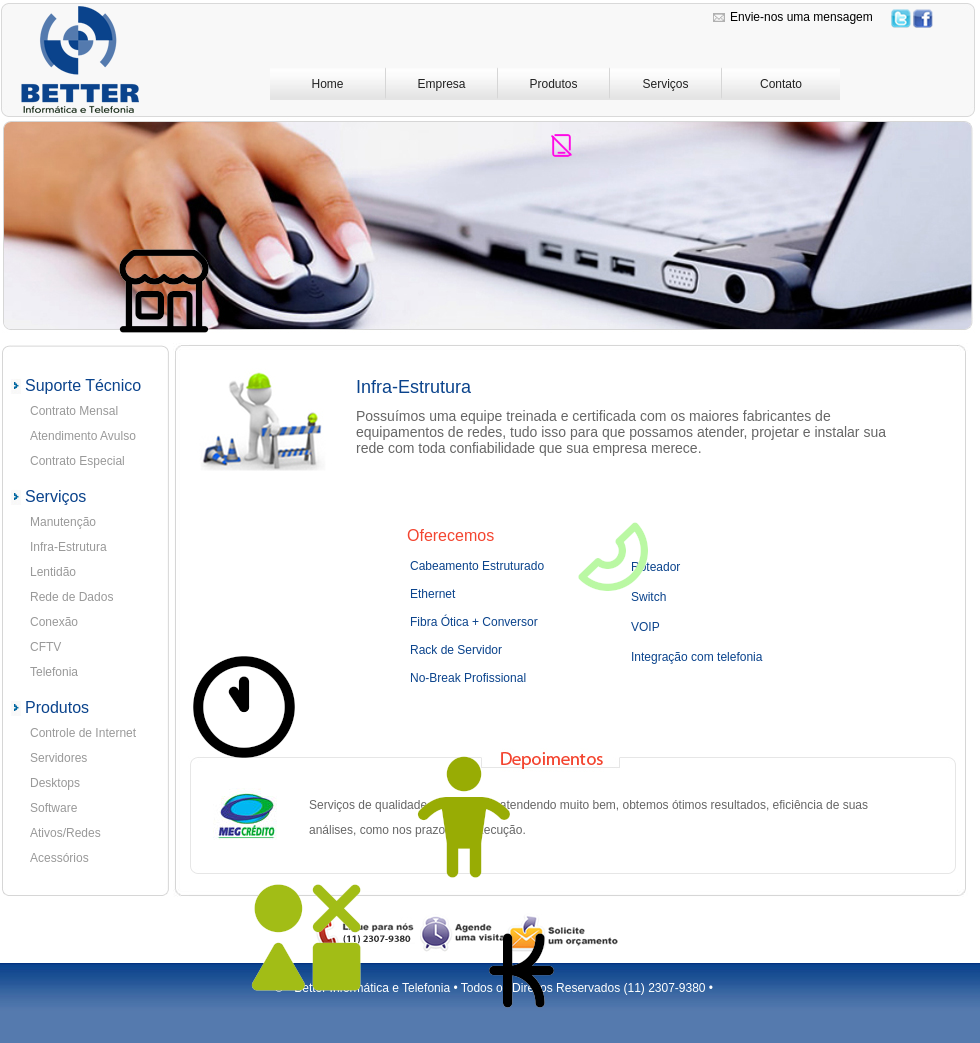  What do you see at coordinates (615, 558) in the screenshot?
I see `select melon or cantaloupe fruit` at bounding box center [615, 558].